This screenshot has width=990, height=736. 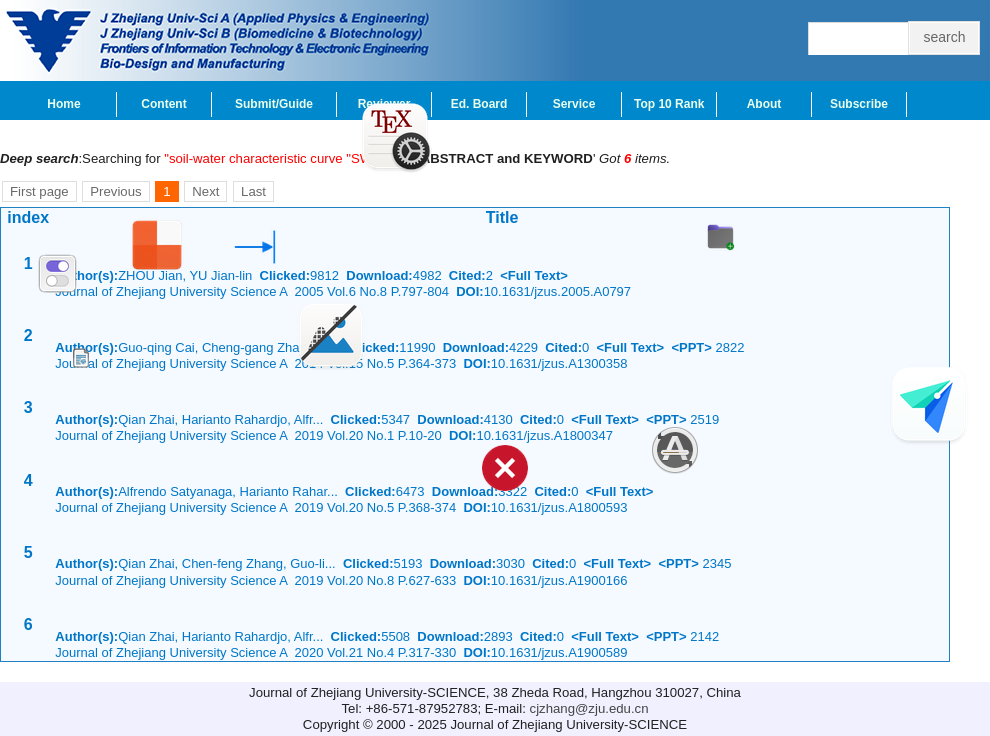 I want to click on switch to the top-right workspace, so click(x=157, y=245).